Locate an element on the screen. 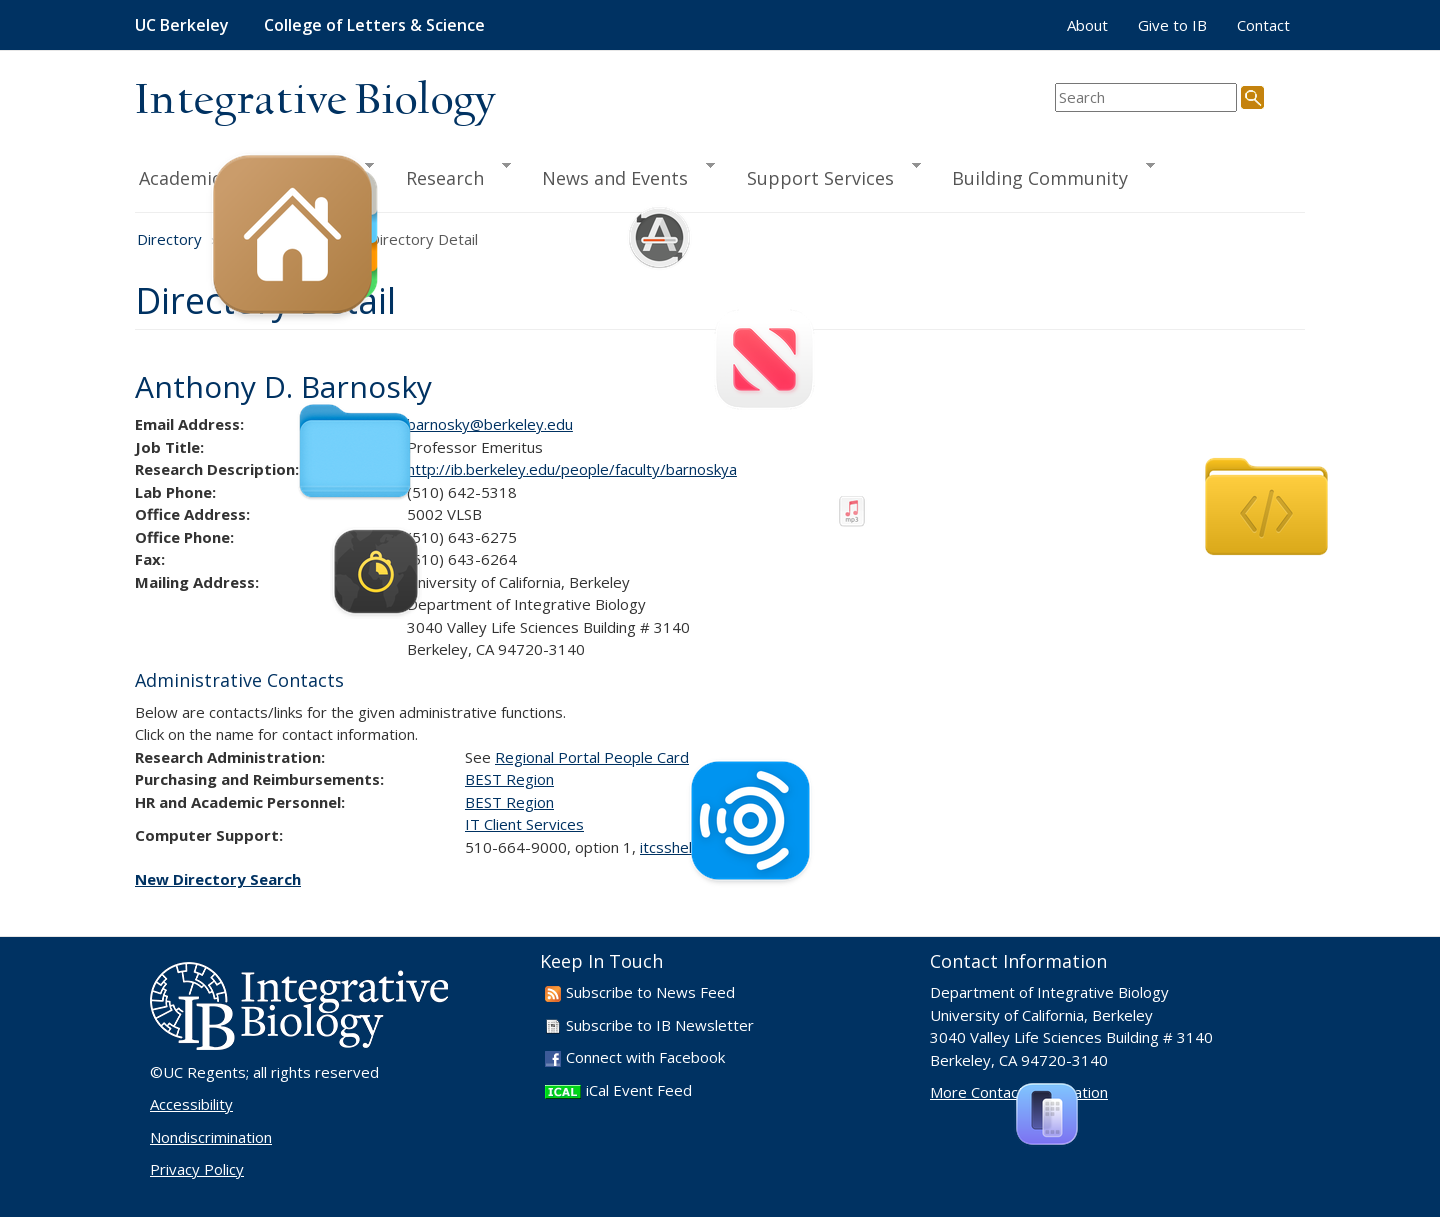 The width and height of the screenshot is (1440, 1217). manage cookie preferences in your browser is located at coordinates (376, 573).